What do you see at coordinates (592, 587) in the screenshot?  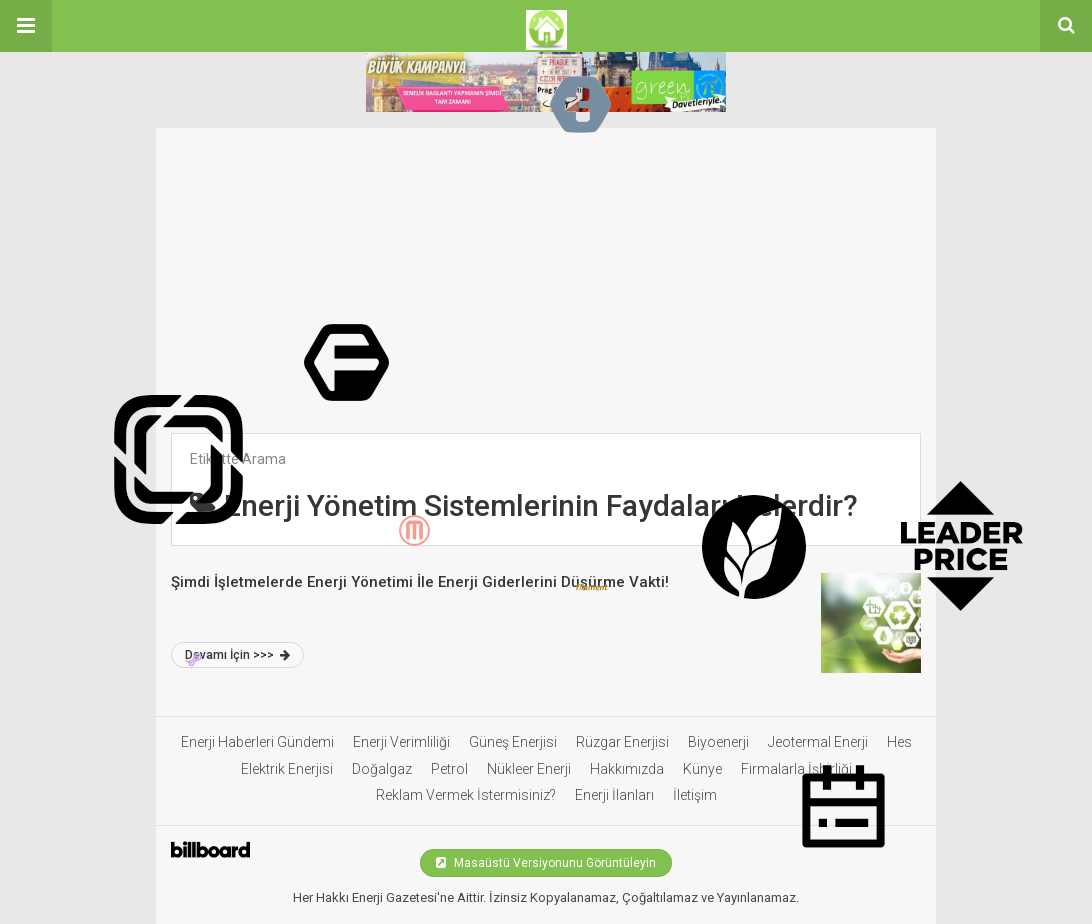 I see `filament brand logo` at bounding box center [592, 587].